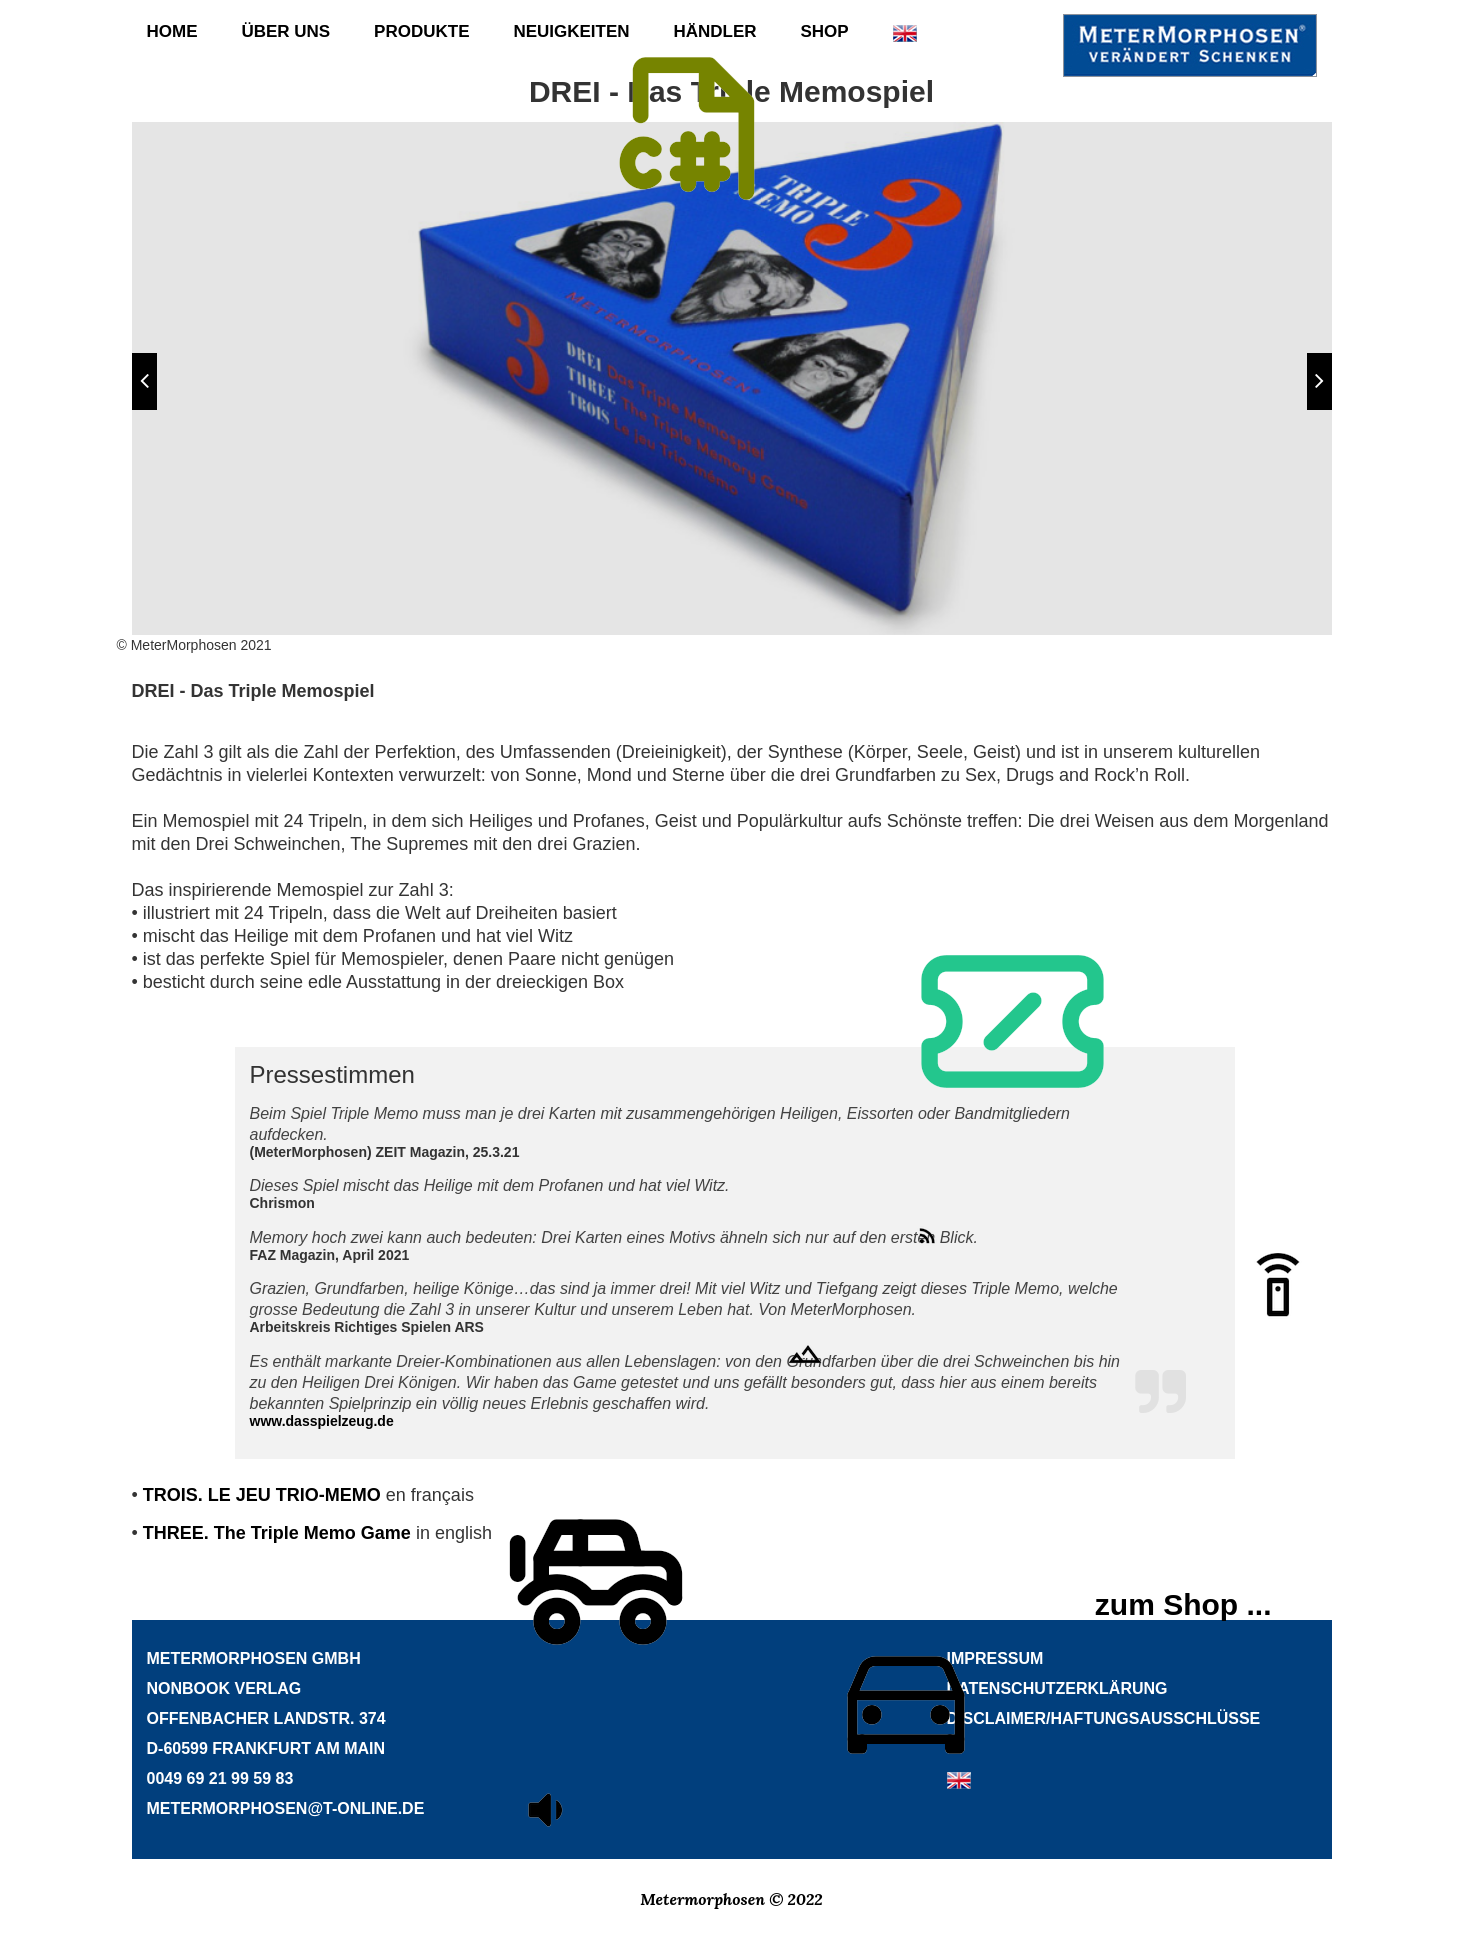  I want to click on apply a landscape or mountains photo filter, so click(805, 1354).